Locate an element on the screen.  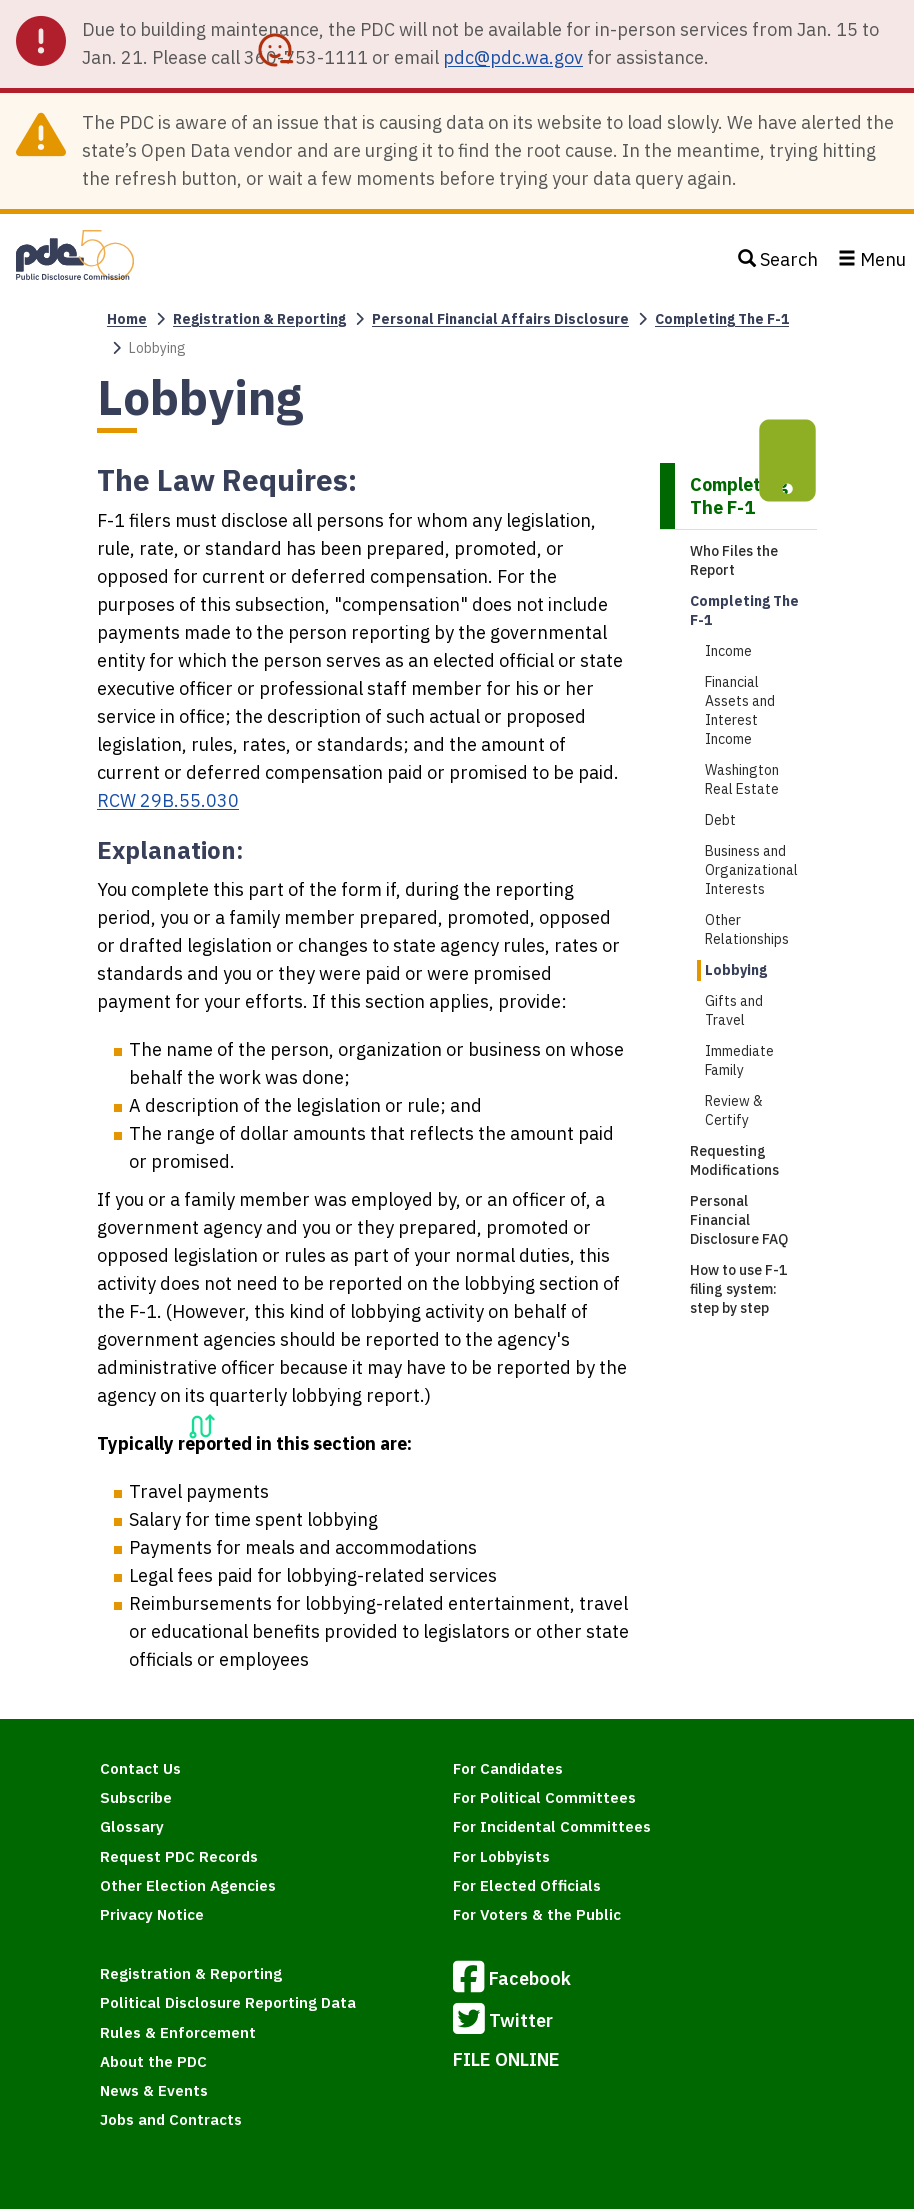
s-turn or winding road ahead is located at coordinates (201, 1426).